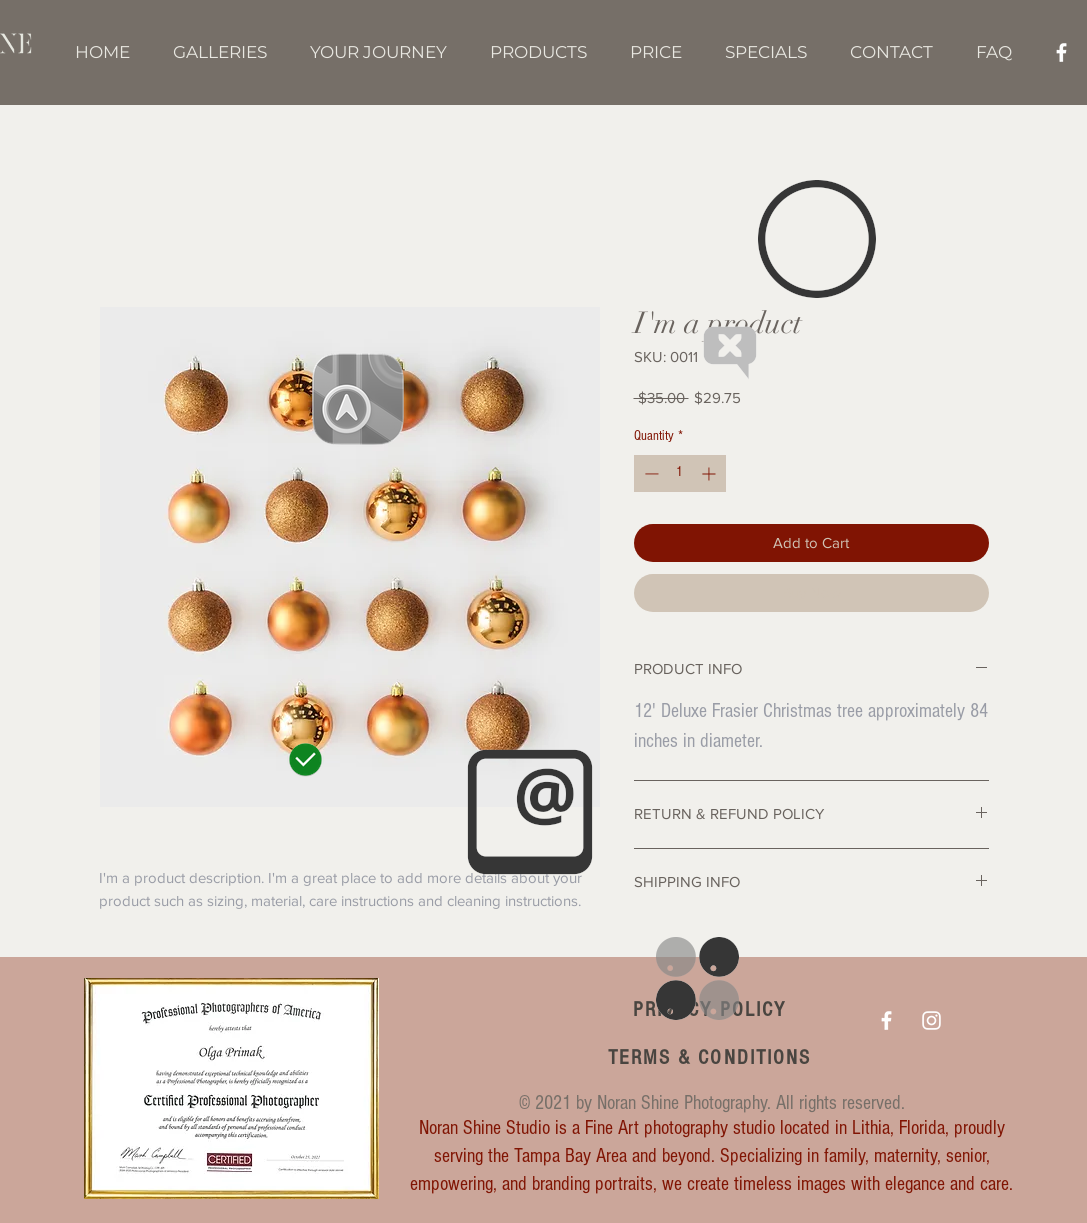  I want to click on indicates user is offline or unavailable for chat, so click(730, 353).